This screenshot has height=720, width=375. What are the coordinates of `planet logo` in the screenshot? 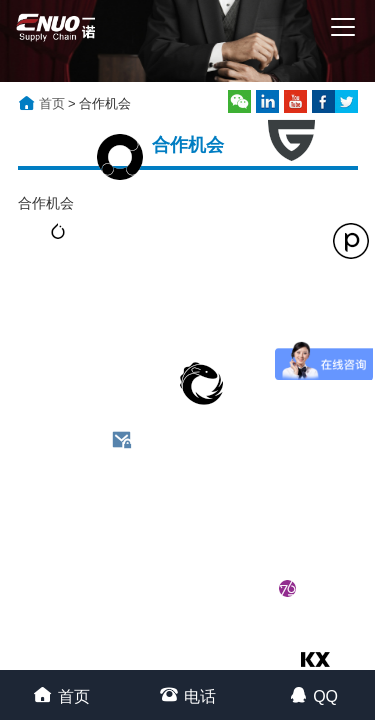 It's located at (351, 241).